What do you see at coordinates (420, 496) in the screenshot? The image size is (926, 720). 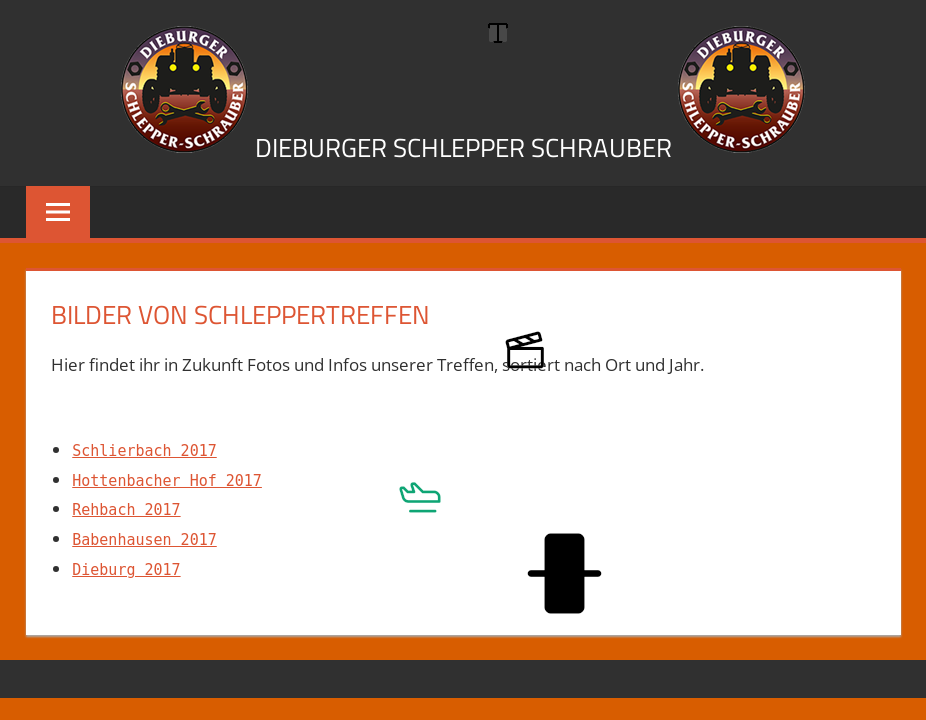 I see `flight status: in progress` at bounding box center [420, 496].